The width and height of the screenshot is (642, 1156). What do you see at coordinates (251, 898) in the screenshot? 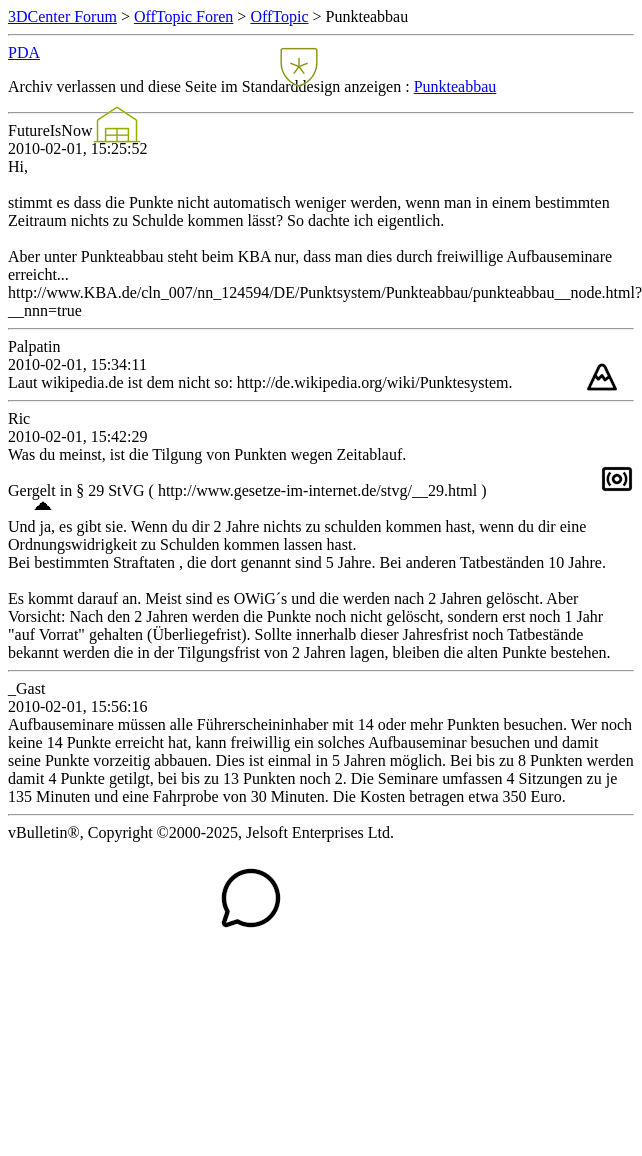
I see `open chat or messaging` at bounding box center [251, 898].